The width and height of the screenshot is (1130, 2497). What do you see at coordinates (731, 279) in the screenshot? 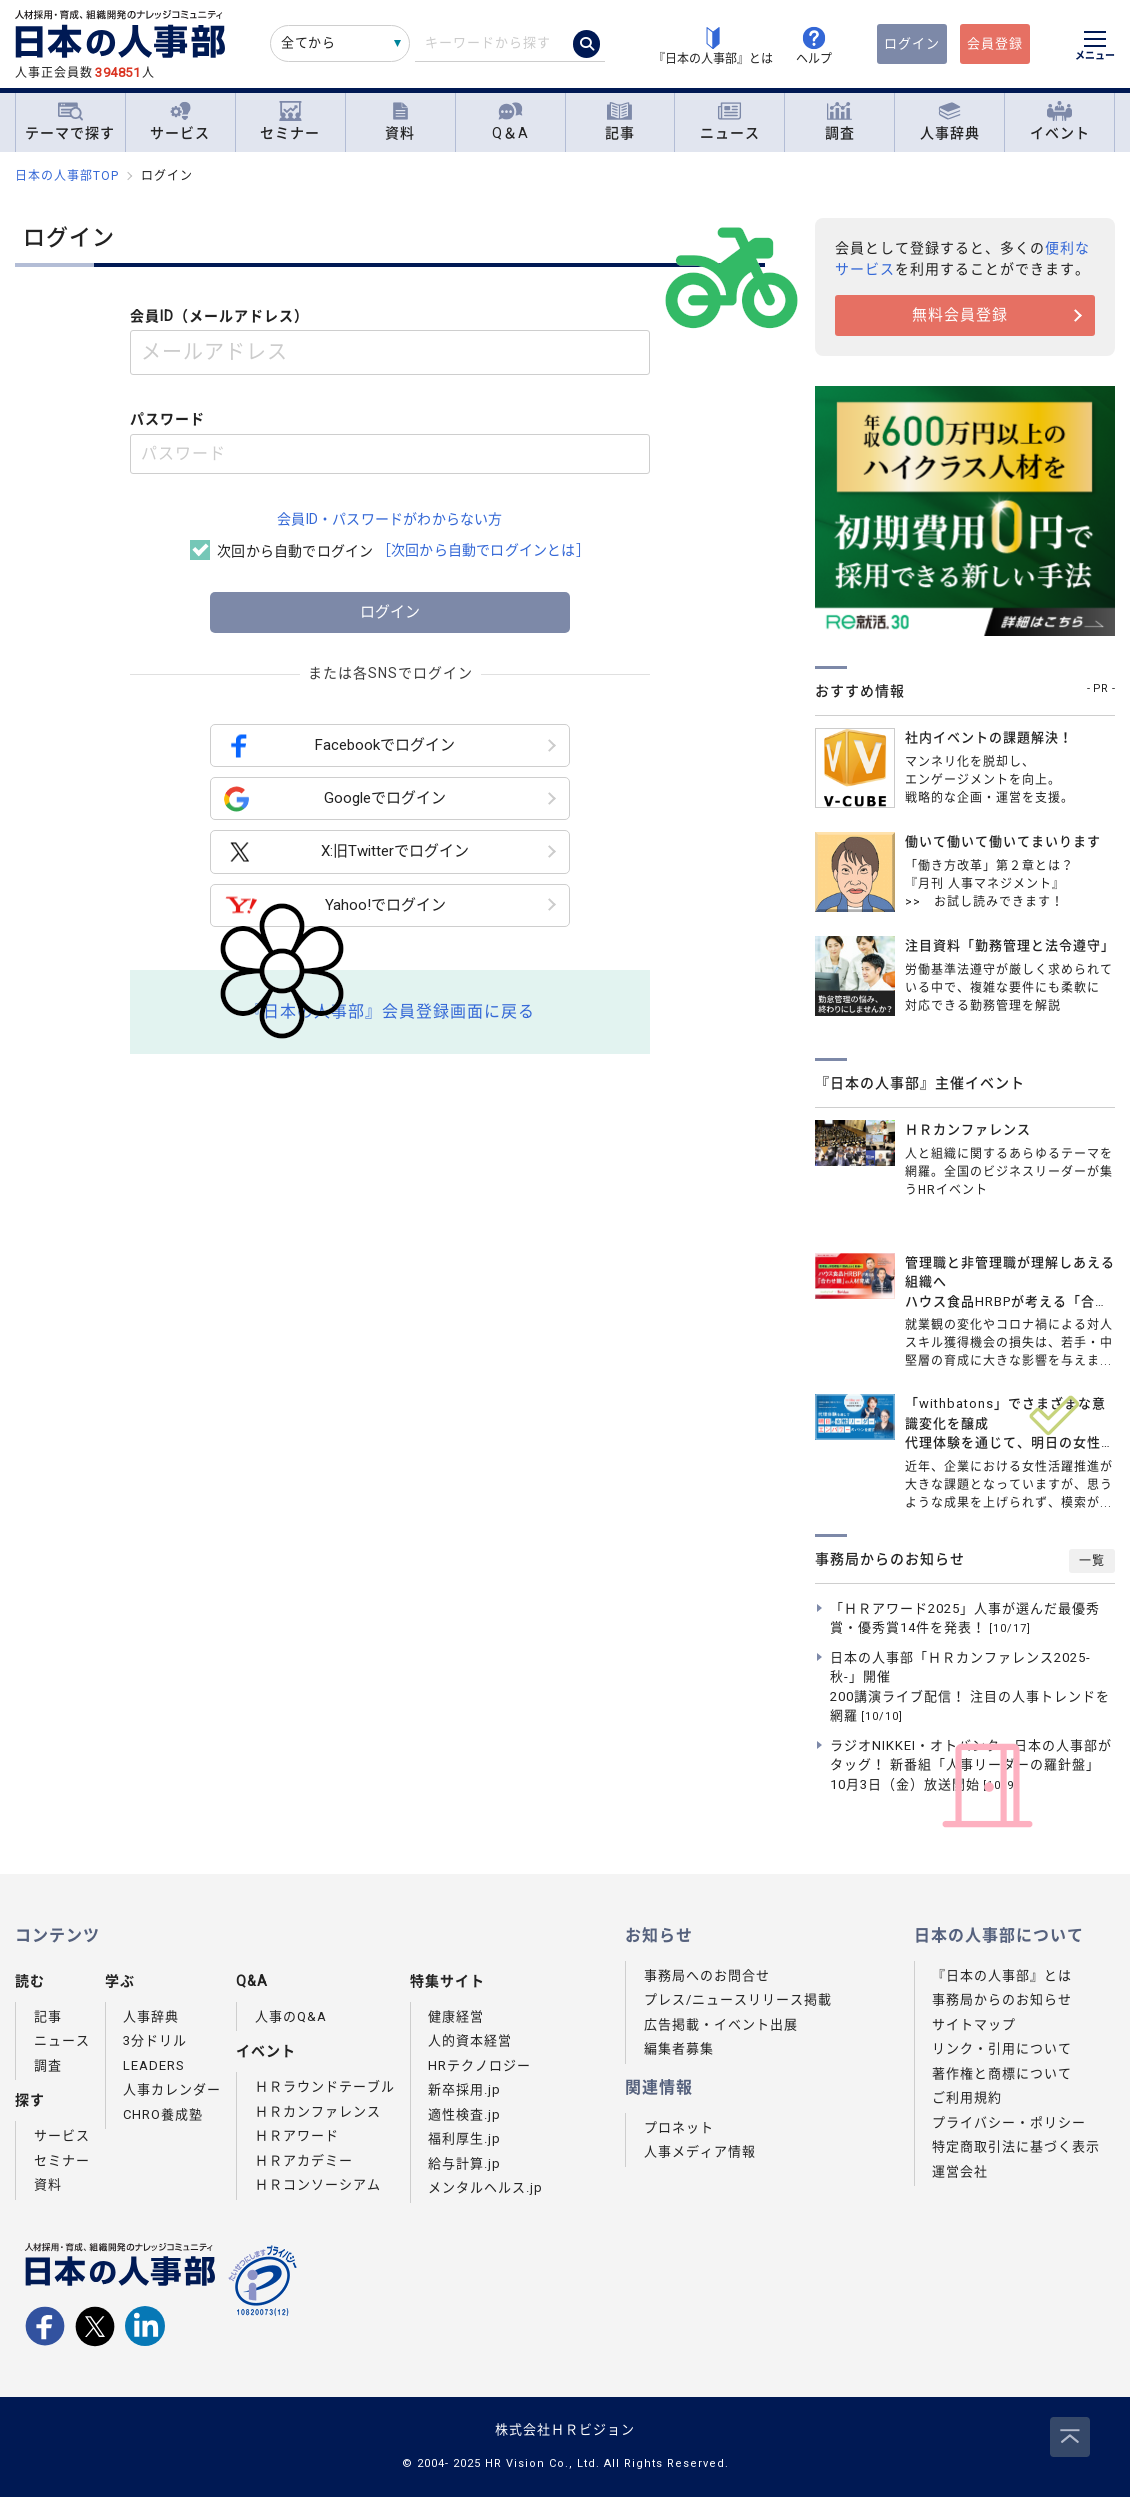
I see `select motorcycle as vehicle type` at bounding box center [731, 279].